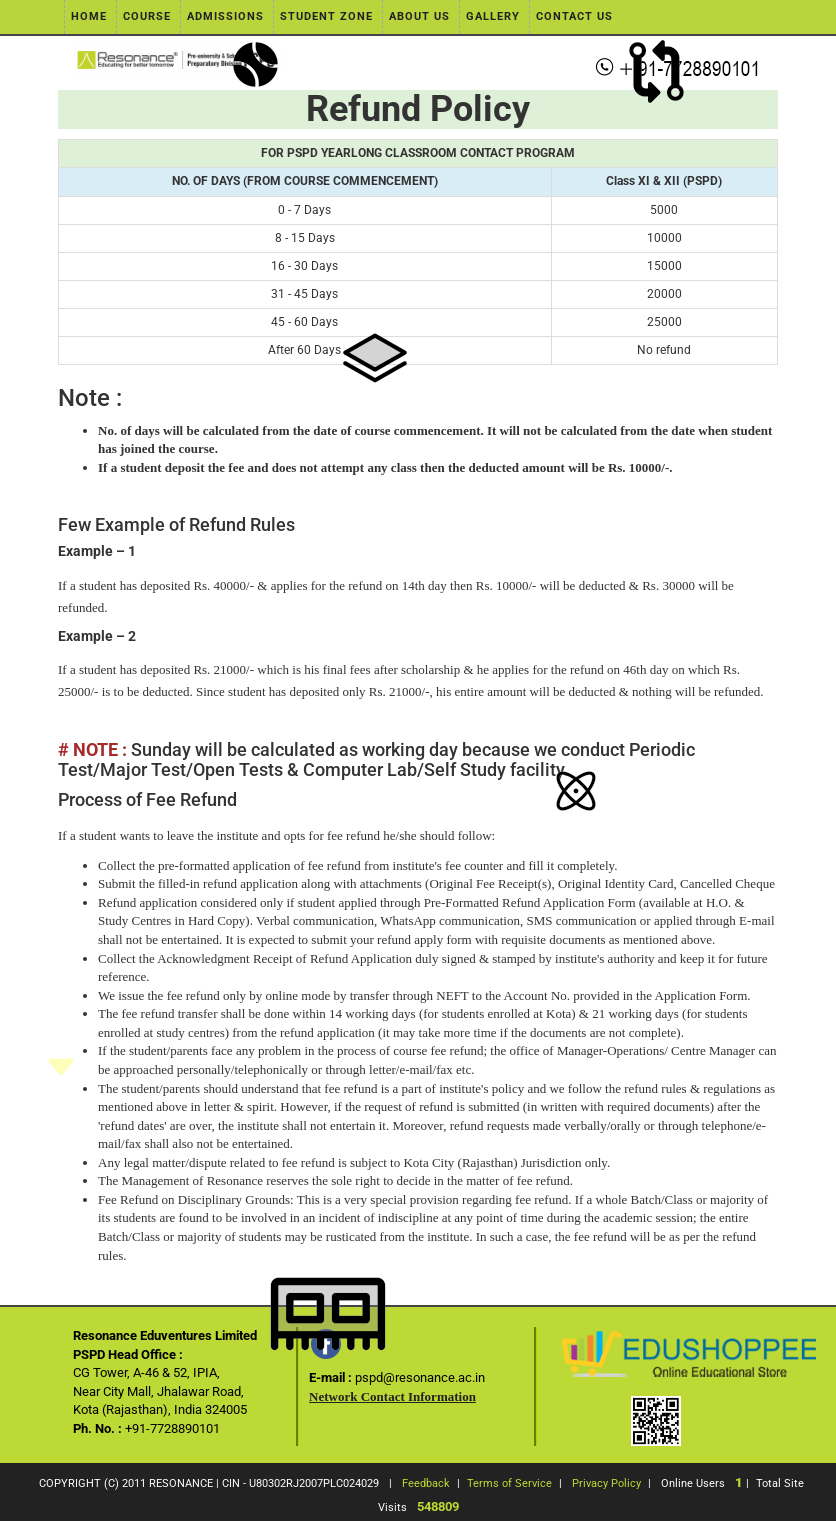  Describe the element at coordinates (61, 1067) in the screenshot. I see `expand a dropdown menu` at that location.